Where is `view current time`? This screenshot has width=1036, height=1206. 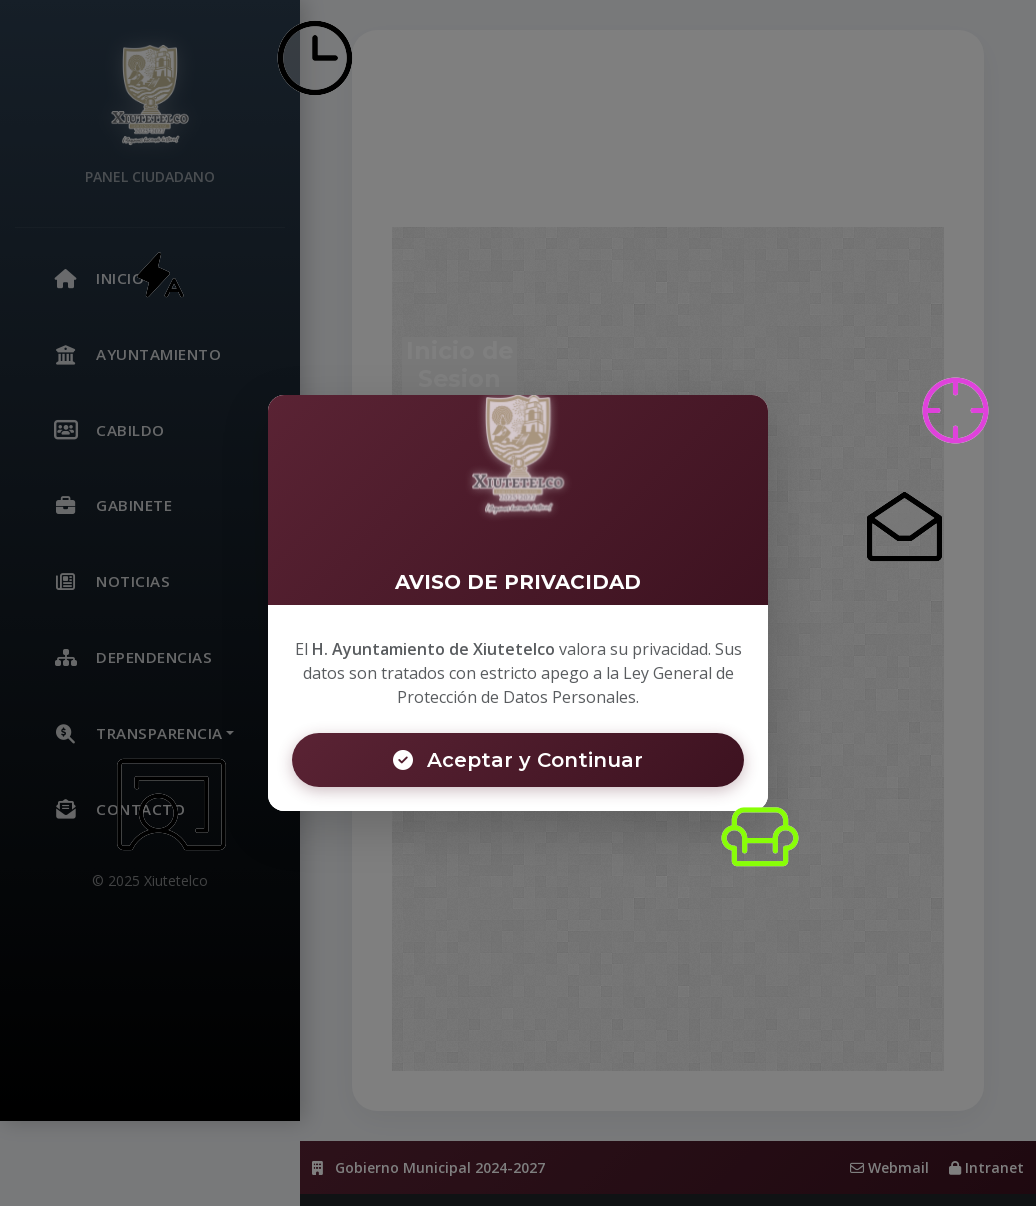 view current time is located at coordinates (315, 58).